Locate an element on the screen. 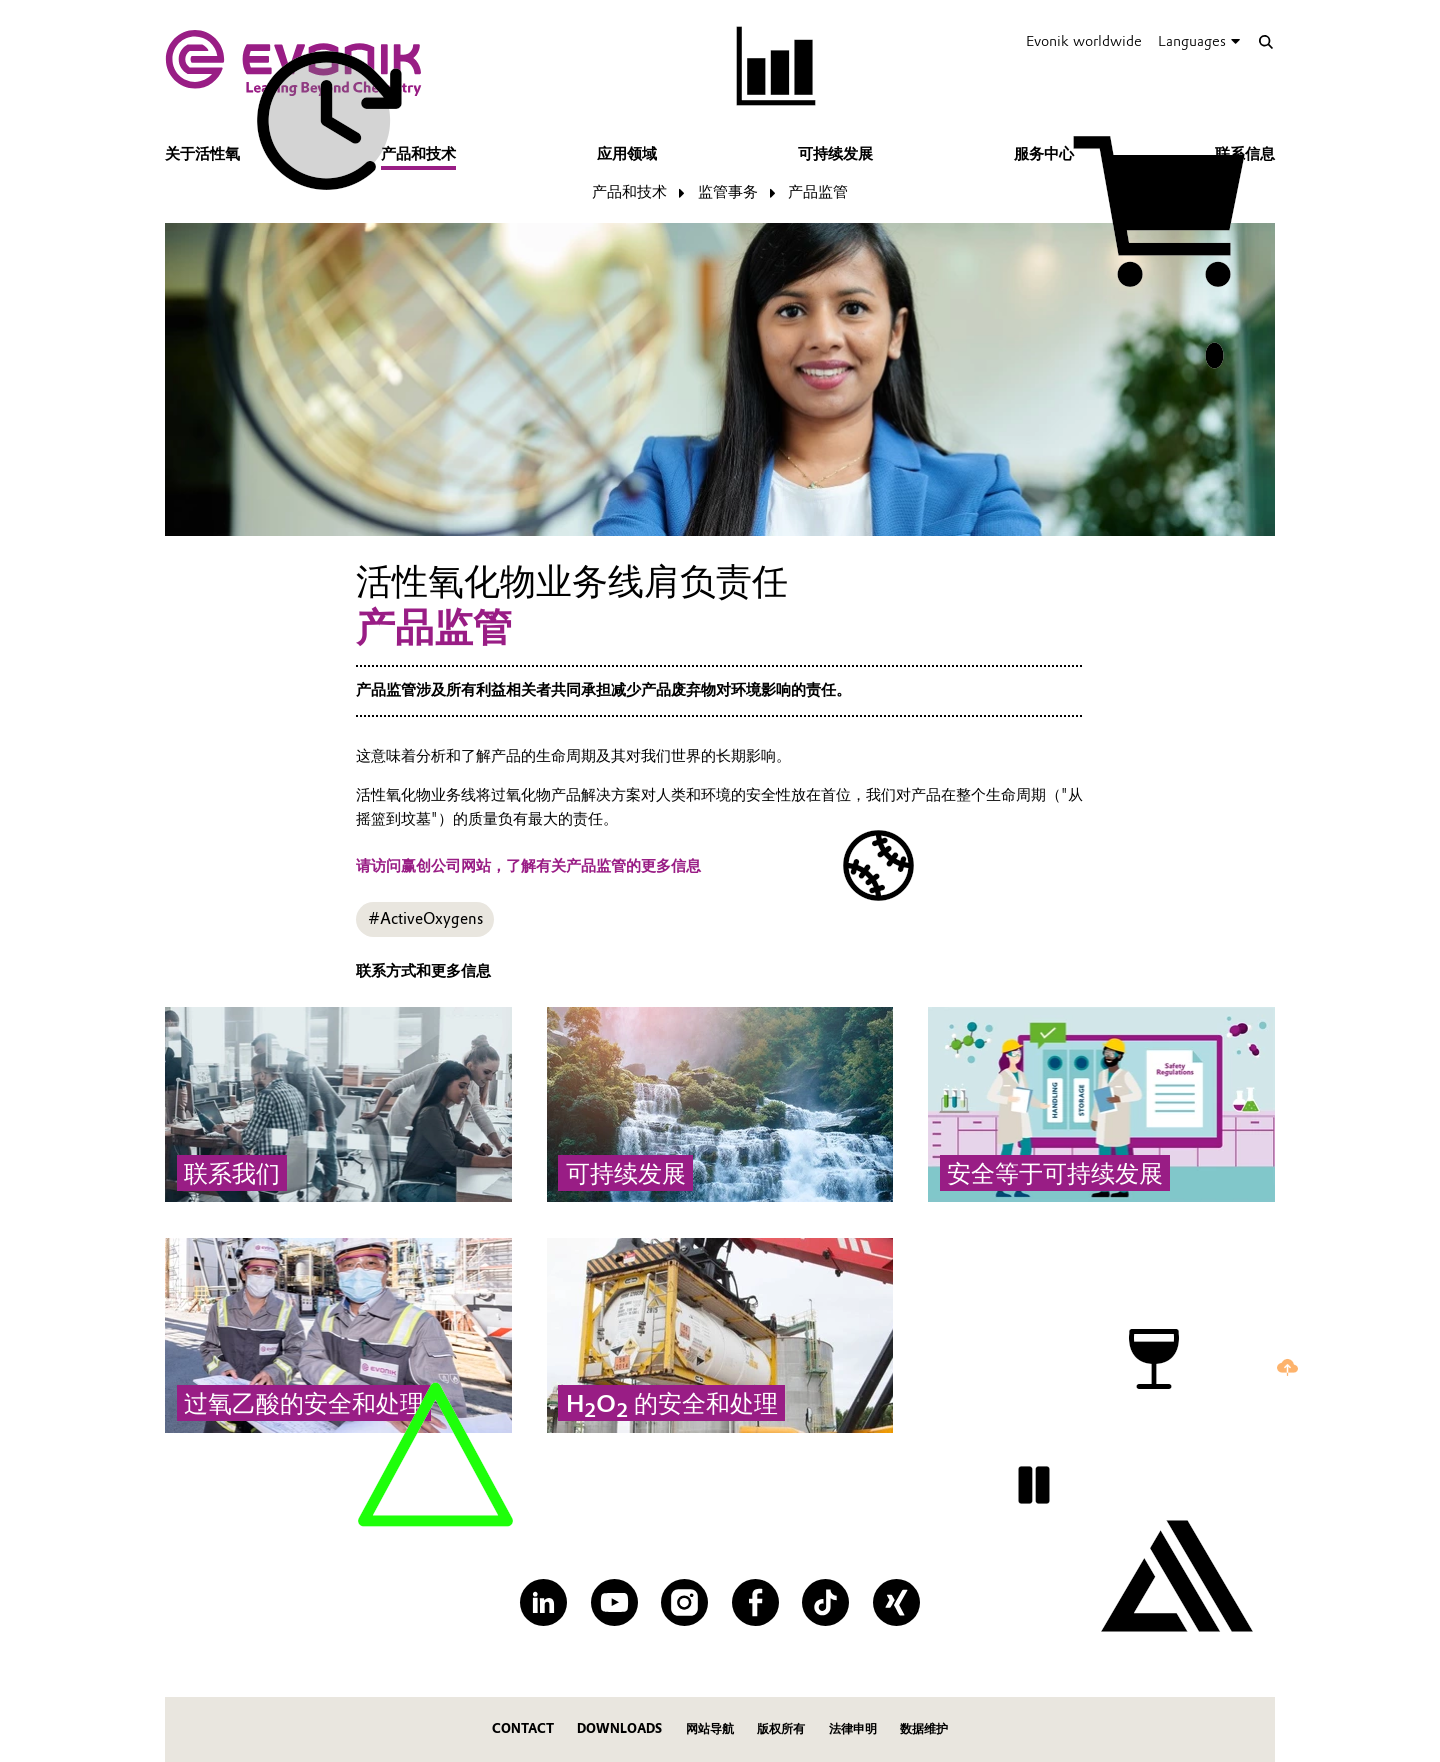 The image size is (1440, 1762). view analytics or statistics is located at coordinates (776, 66).